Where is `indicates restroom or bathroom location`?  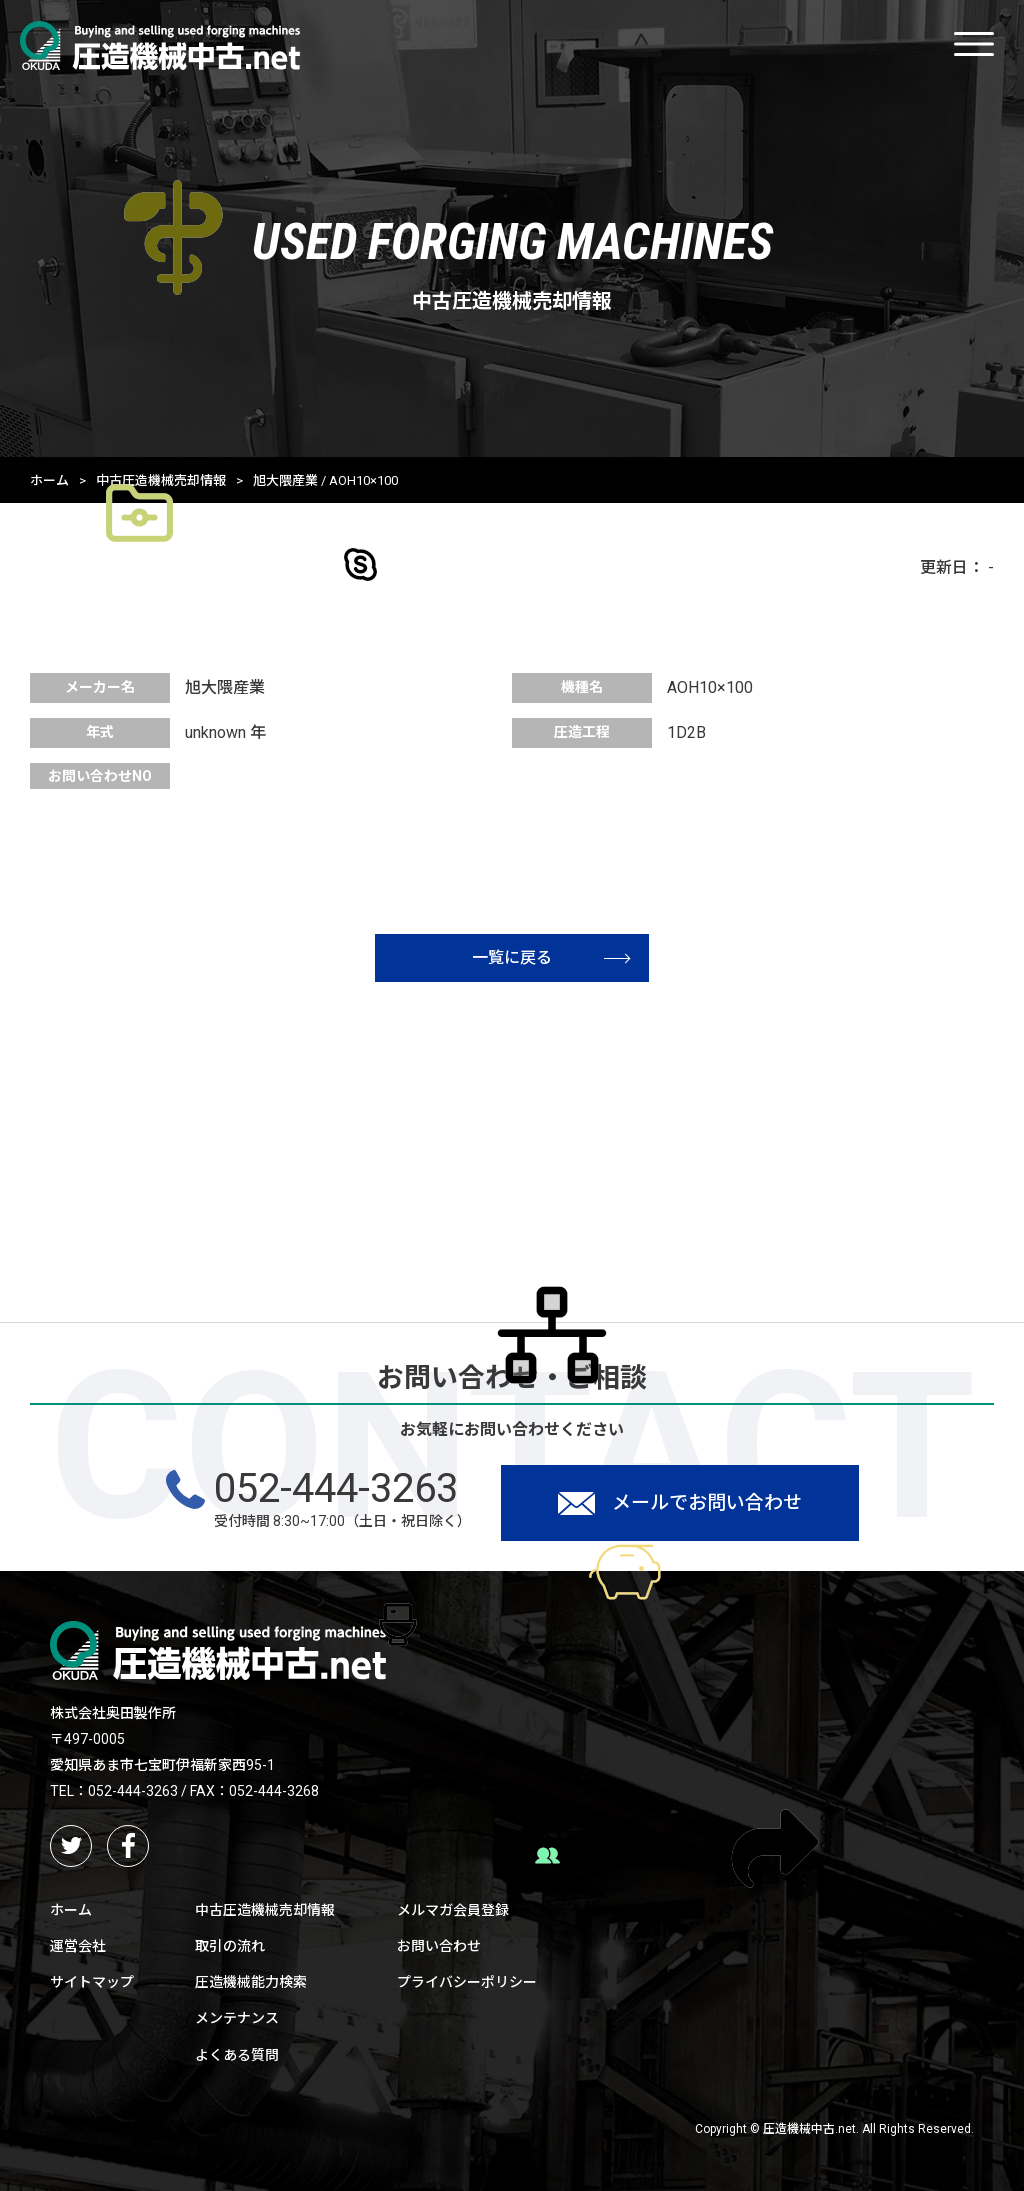 indicates restroom or bathroom location is located at coordinates (398, 1624).